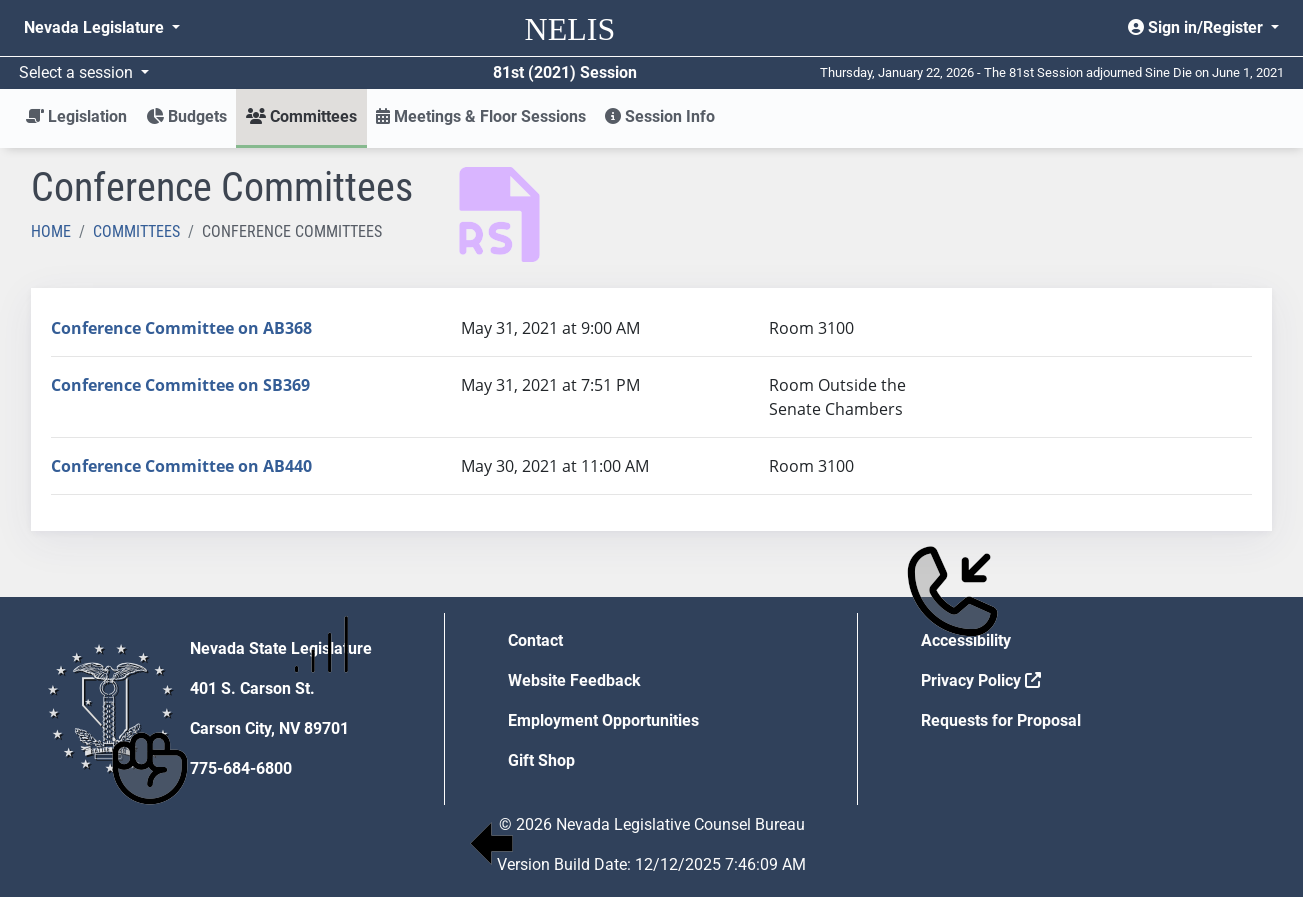 The height and width of the screenshot is (897, 1303). I want to click on go back to the previous screen, so click(491, 843).